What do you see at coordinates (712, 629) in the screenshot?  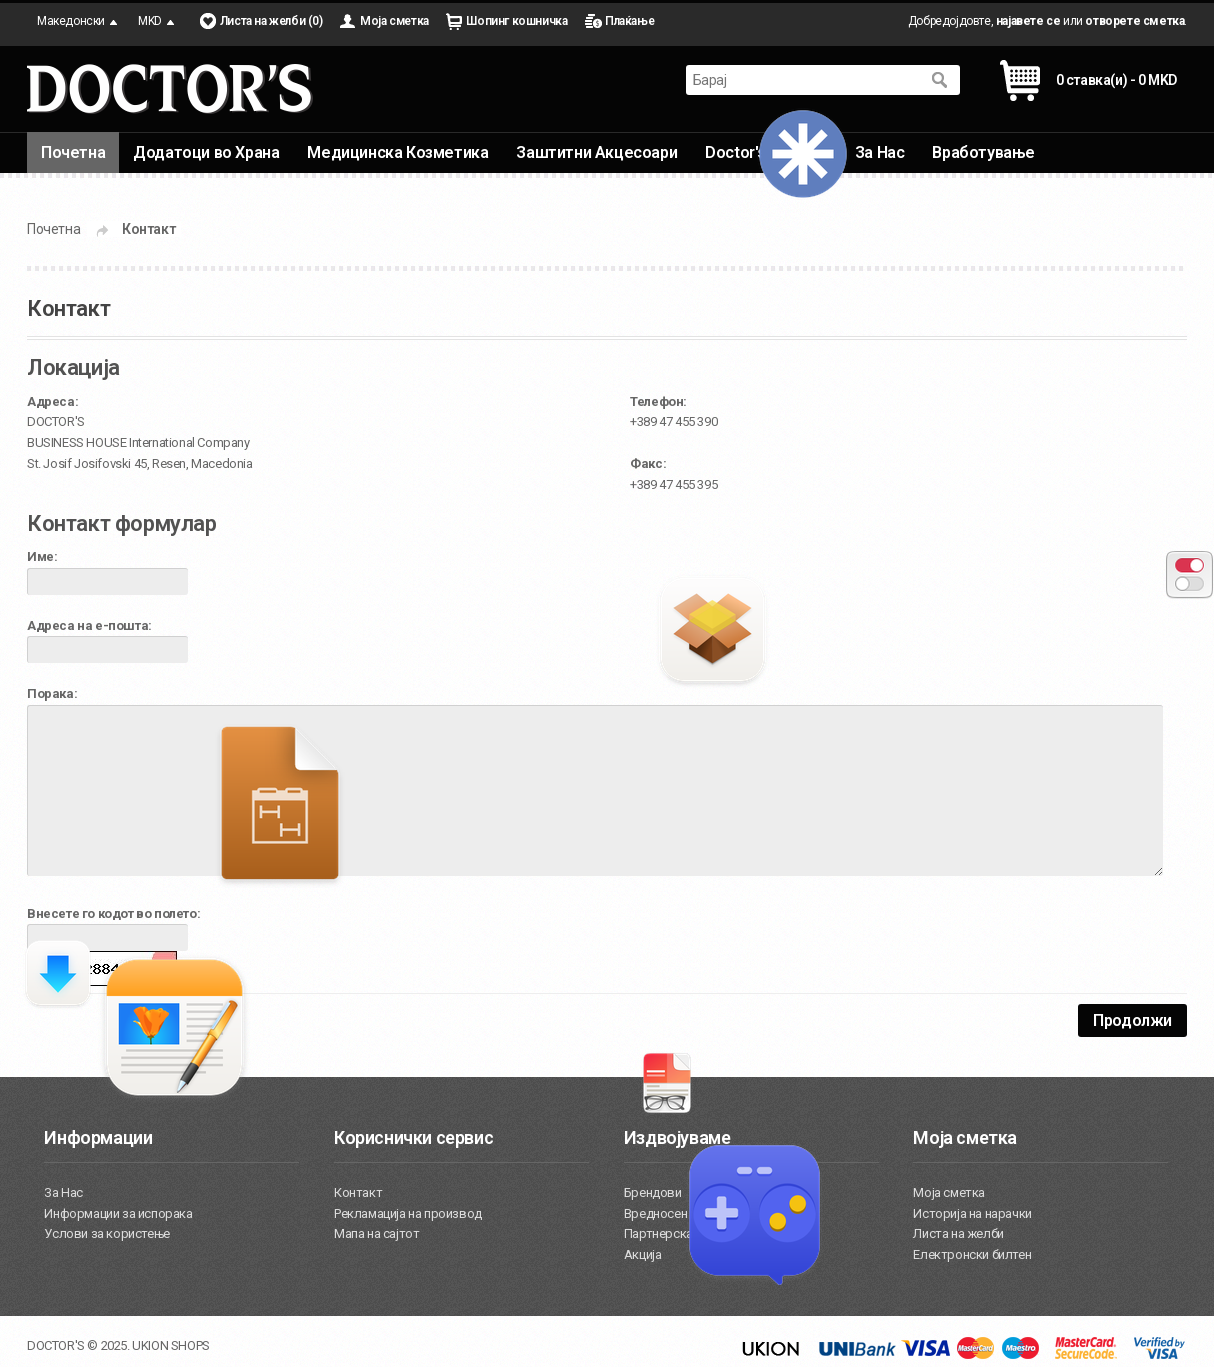 I see `open gdebi package installer` at bounding box center [712, 629].